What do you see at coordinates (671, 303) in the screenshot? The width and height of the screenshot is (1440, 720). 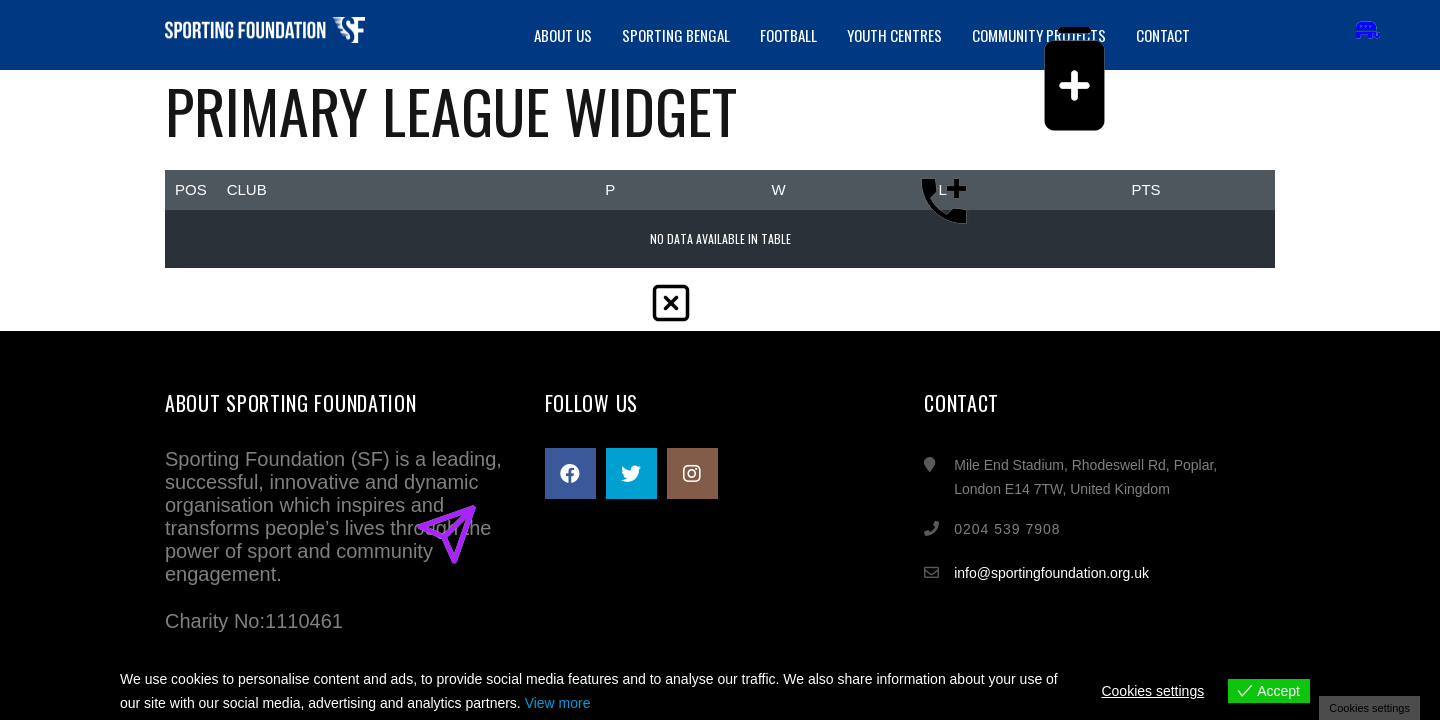 I see `close or dismiss a dialog box` at bounding box center [671, 303].